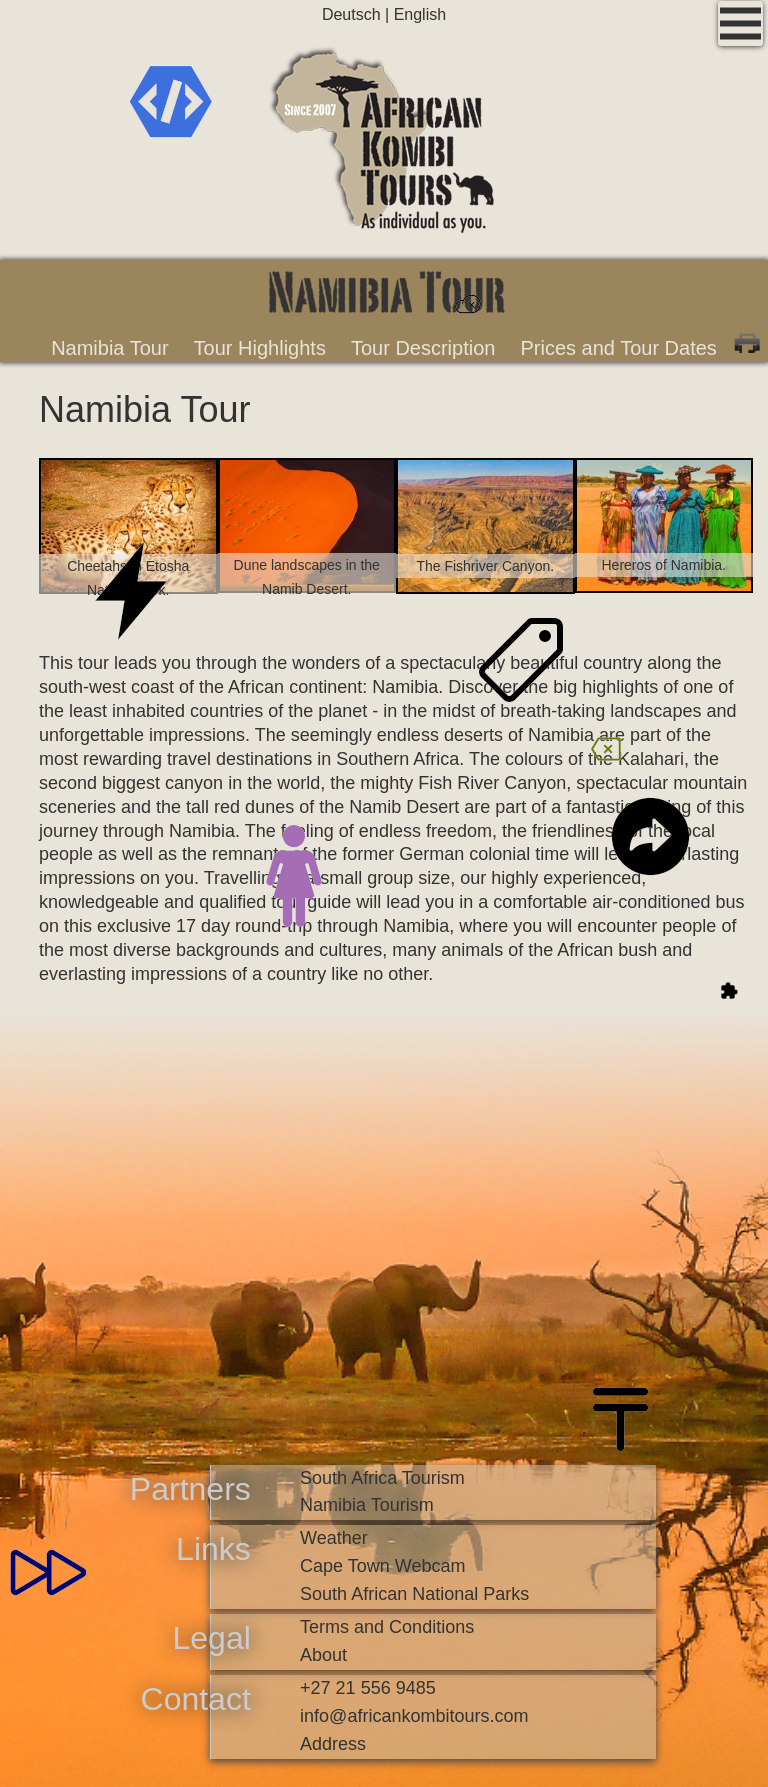 The height and width of the screenshot is (1787, 768). I want to click on toggle camera flash on or off, so click(131, 591).